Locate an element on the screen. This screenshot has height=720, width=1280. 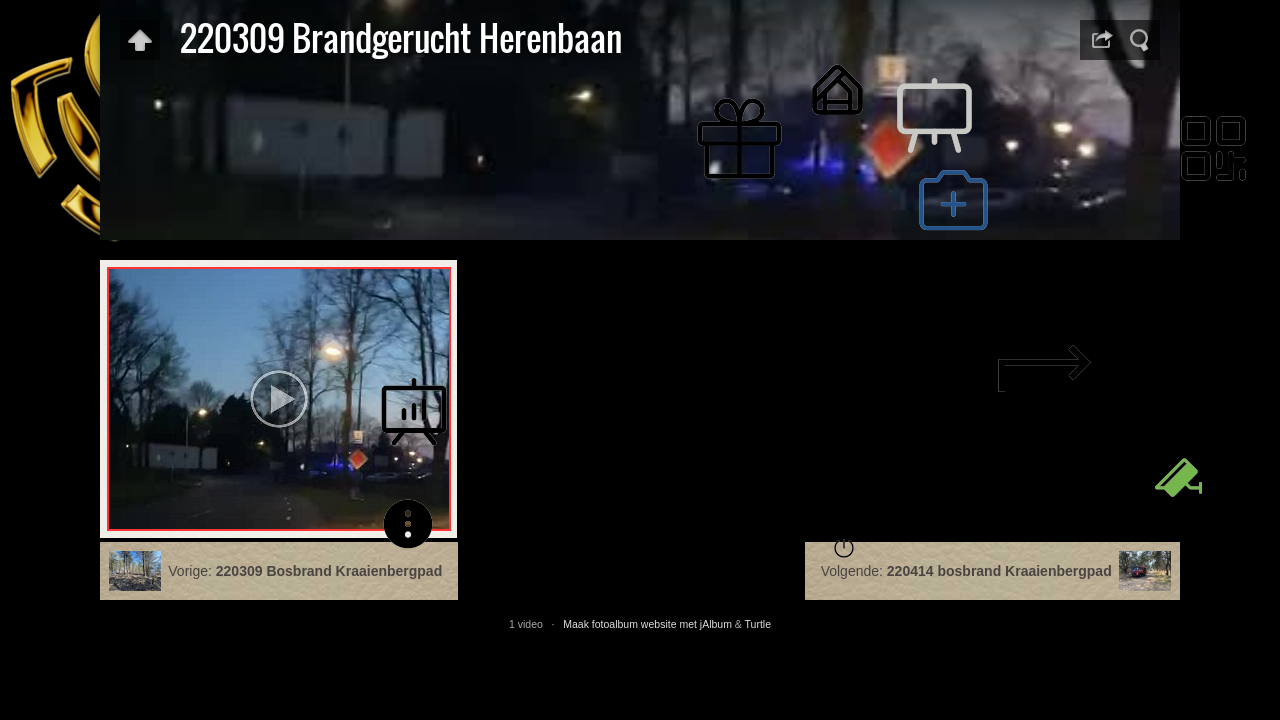
view or redeem a gift is located at coordinates (739, 143).